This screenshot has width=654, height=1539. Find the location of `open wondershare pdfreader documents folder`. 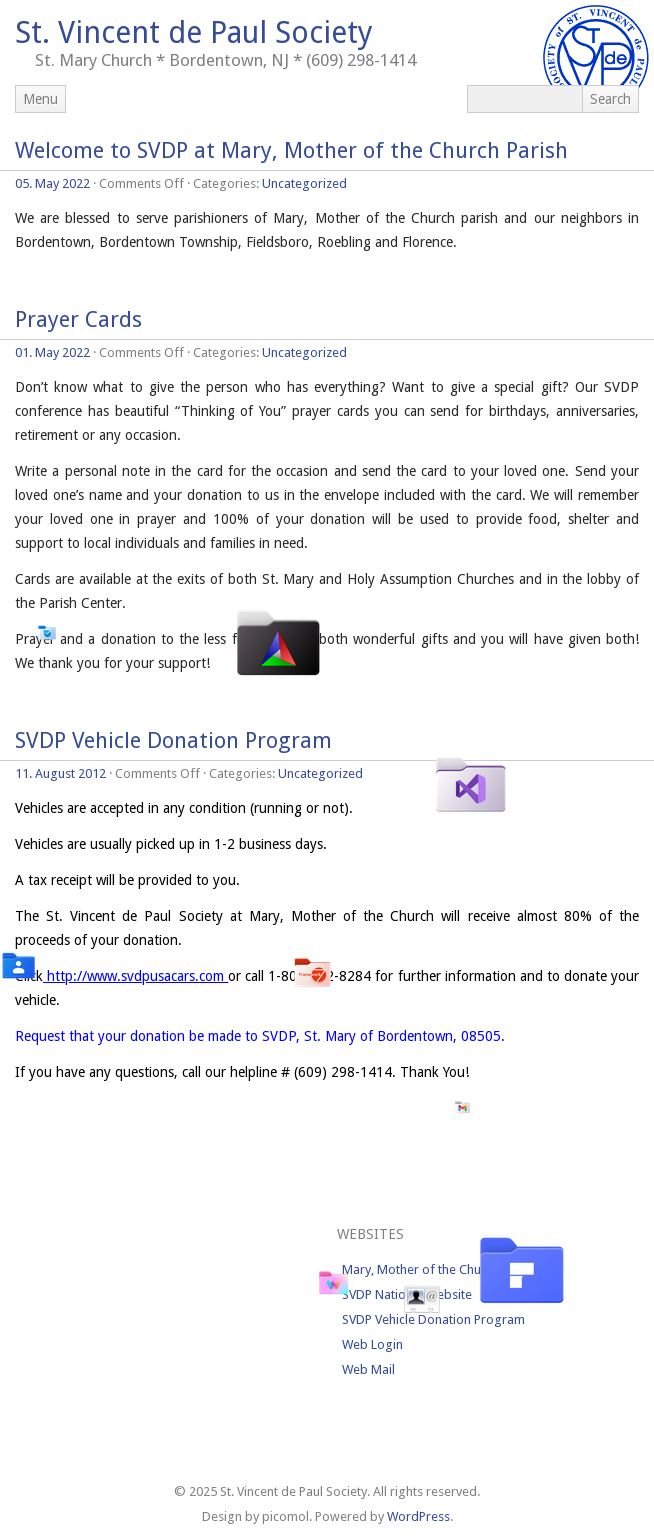

open wondershare pdfreader documents folder is located at coordinates (521, 1272).